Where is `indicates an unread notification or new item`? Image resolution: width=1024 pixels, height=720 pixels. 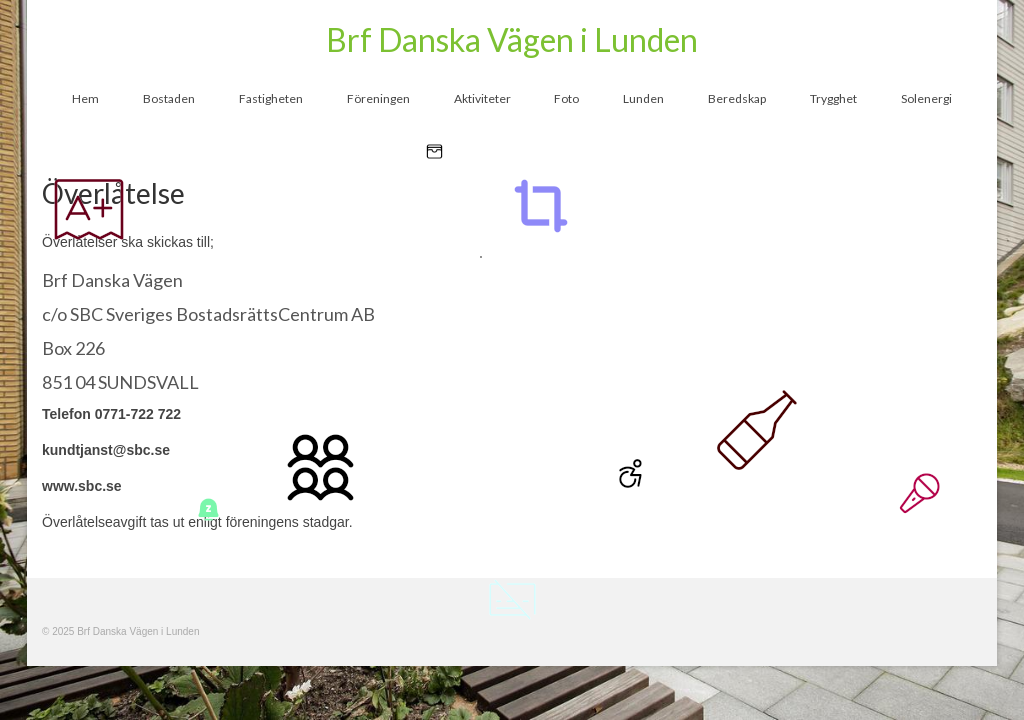
indicates an unread notification or new item is located at coordinates (481, 257).